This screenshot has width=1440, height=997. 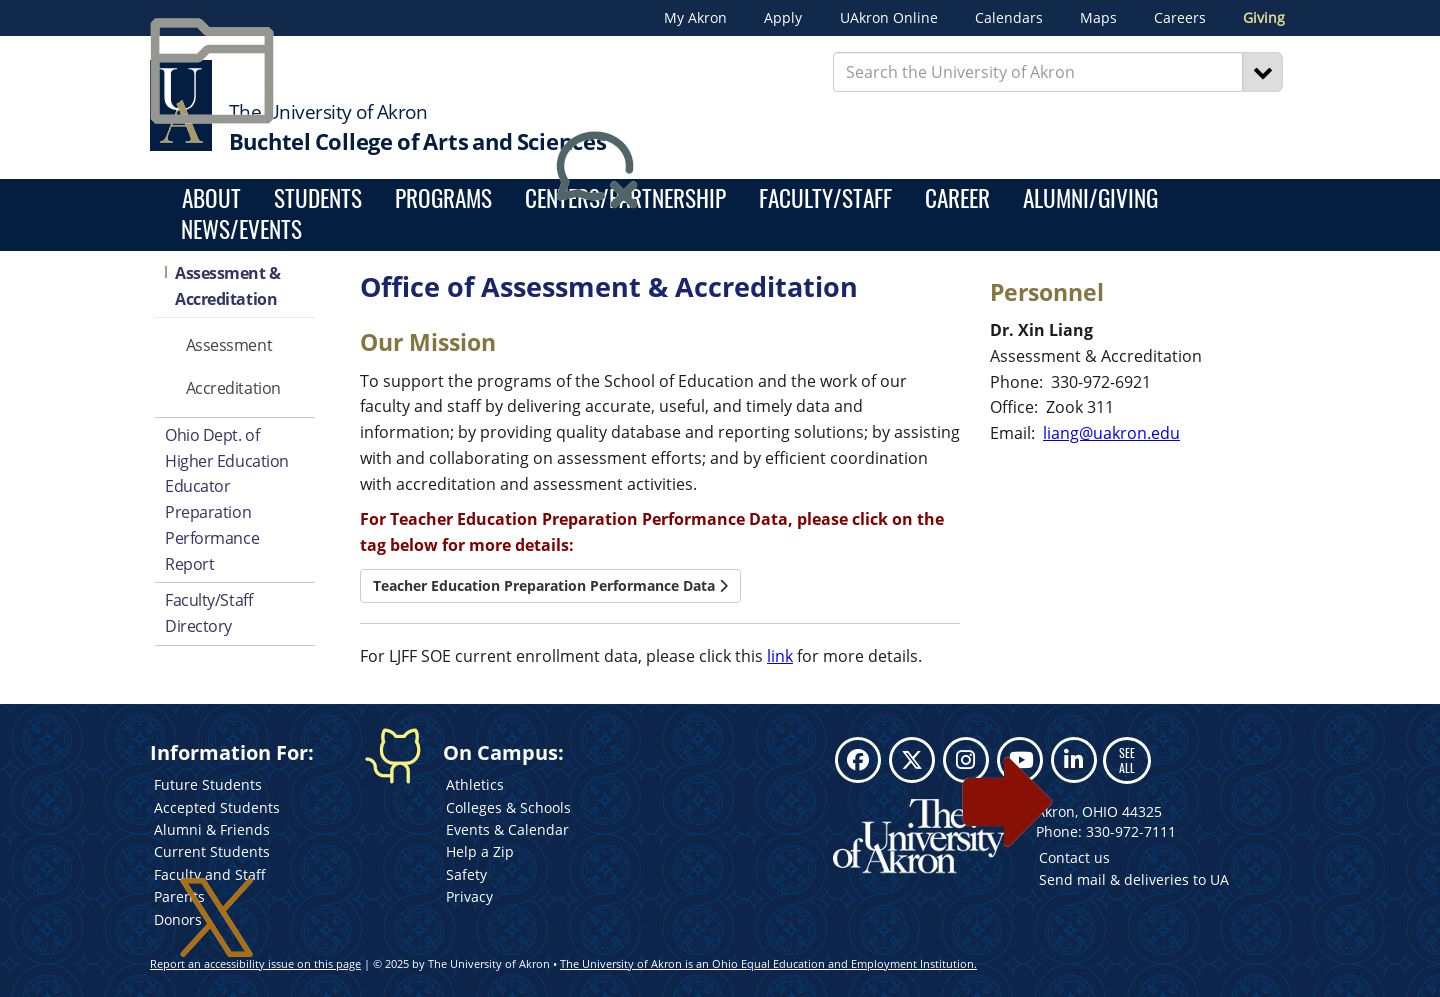 What do you see at coordinates (212, 71) in the screenshot?
I see `open file folder` at bounding box center [212, 71].